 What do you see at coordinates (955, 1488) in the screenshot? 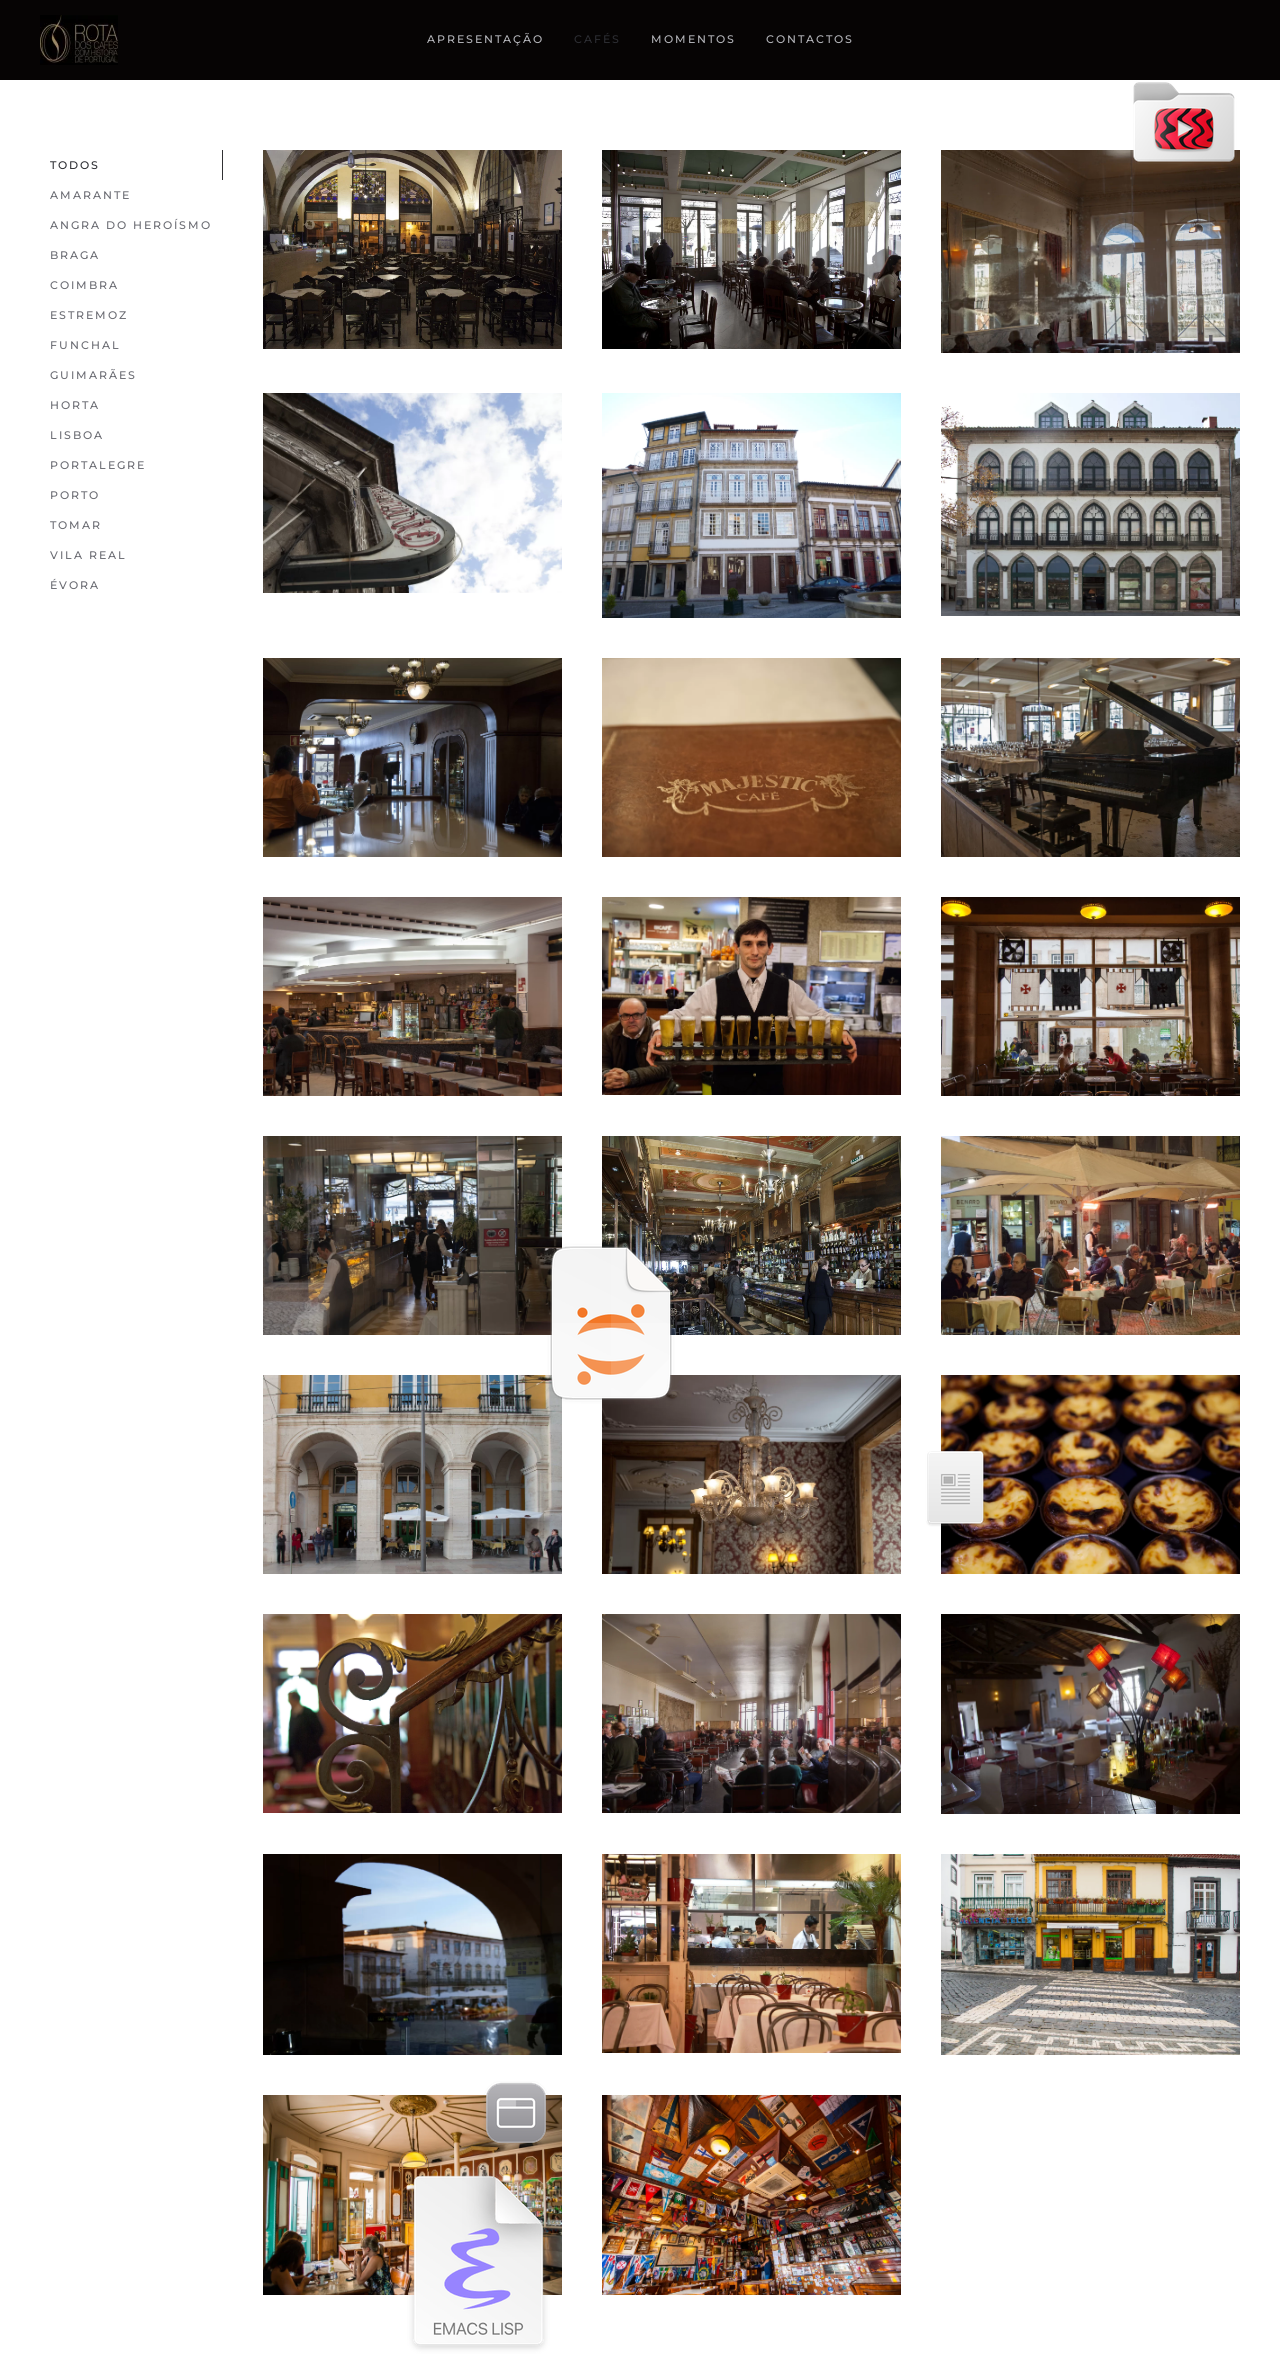
I see `document template file type` at bounding box center [955, 1488].